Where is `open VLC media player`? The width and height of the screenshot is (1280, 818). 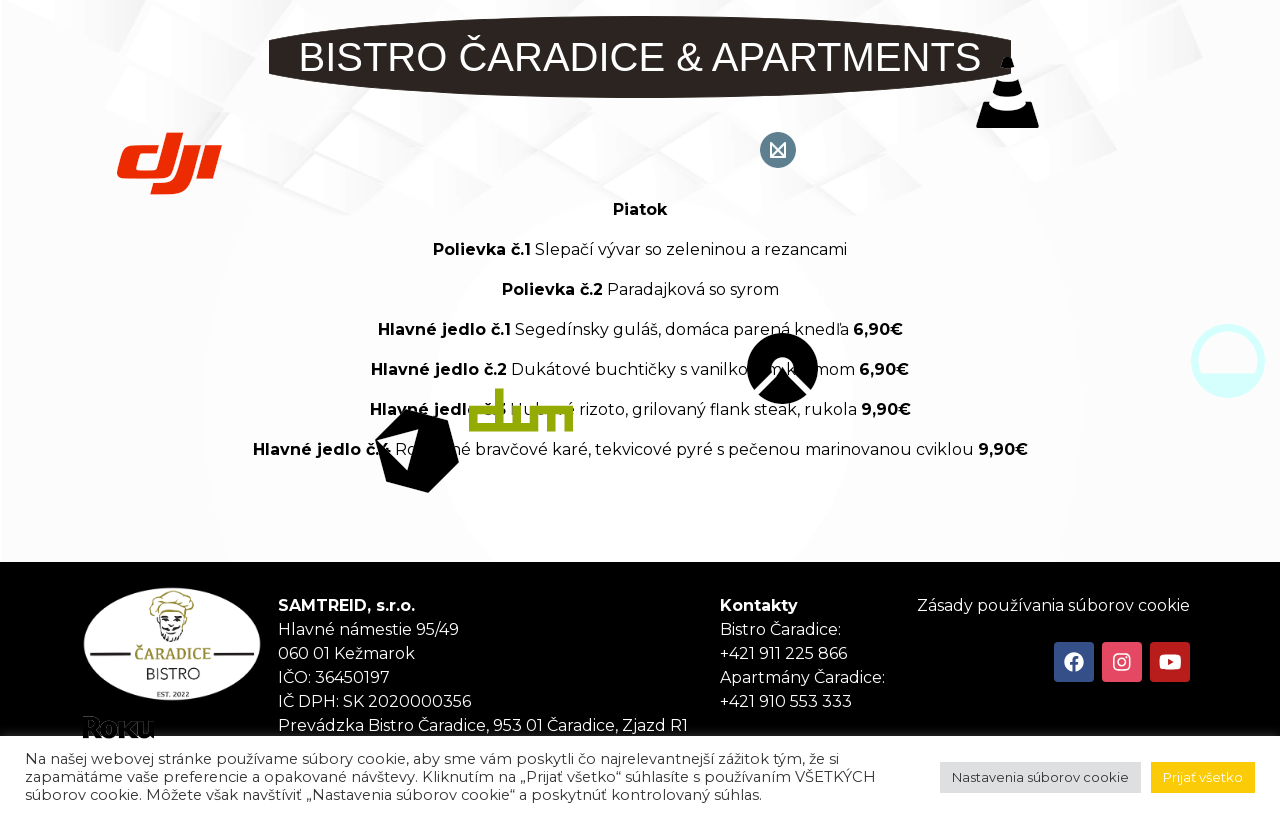
open VLC media player is located at coordinates (1007, 92).